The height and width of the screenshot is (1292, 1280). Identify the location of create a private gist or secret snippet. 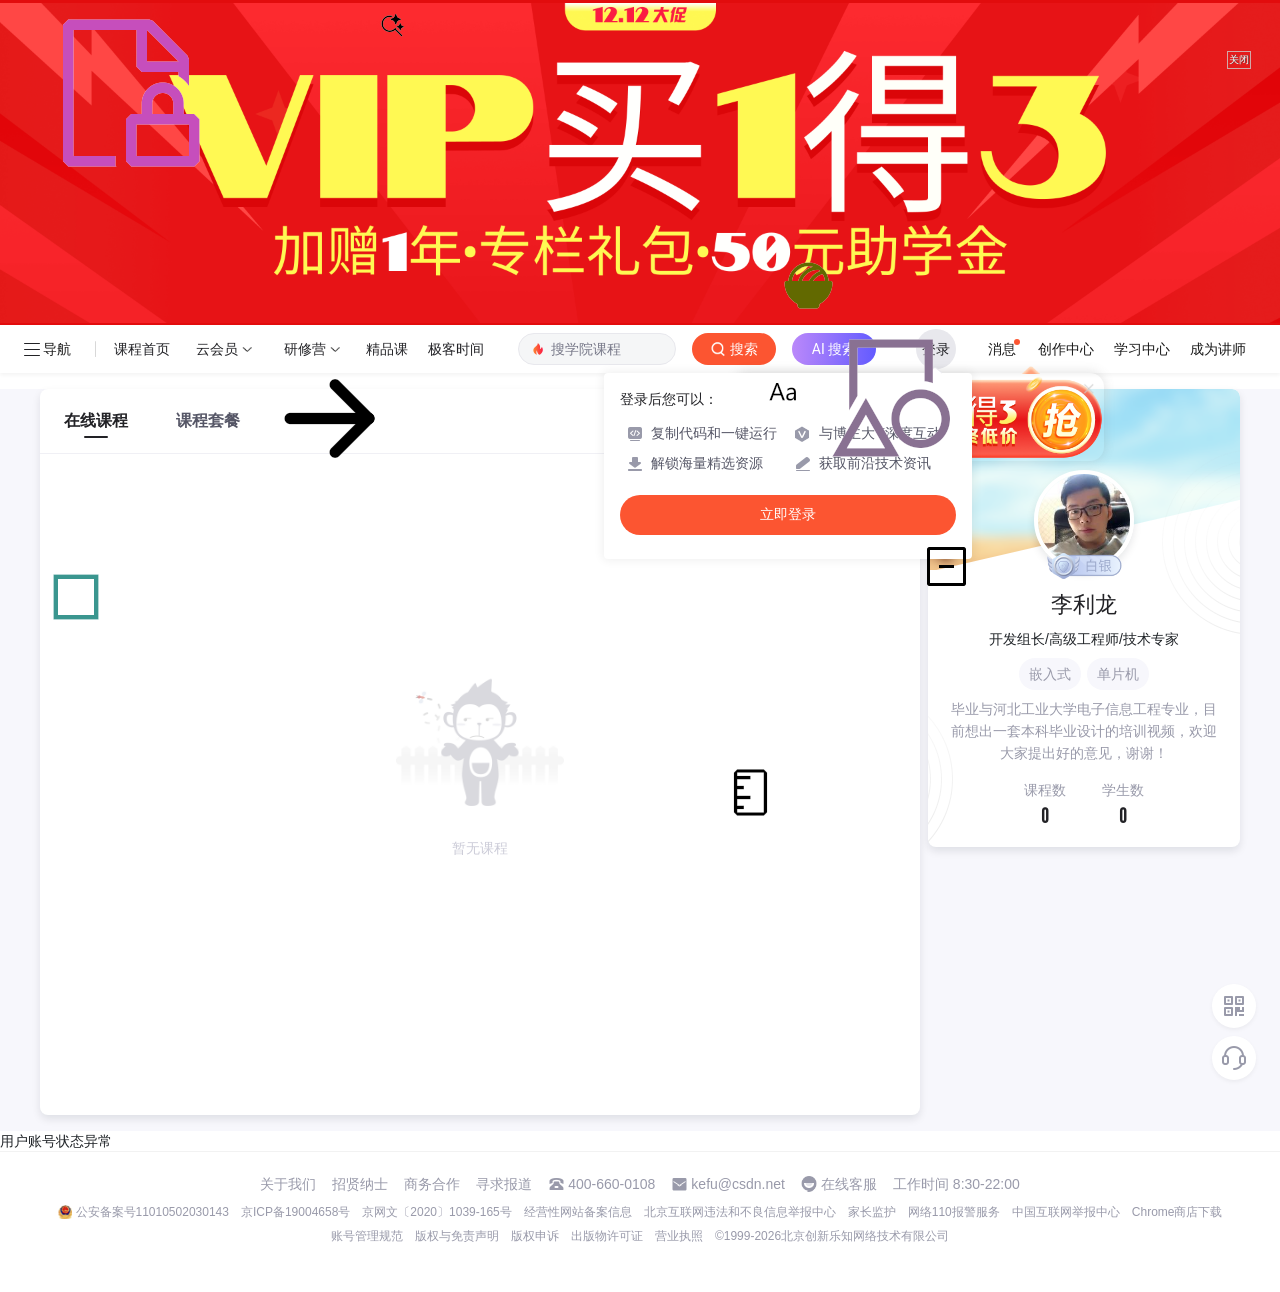
(126, 93).